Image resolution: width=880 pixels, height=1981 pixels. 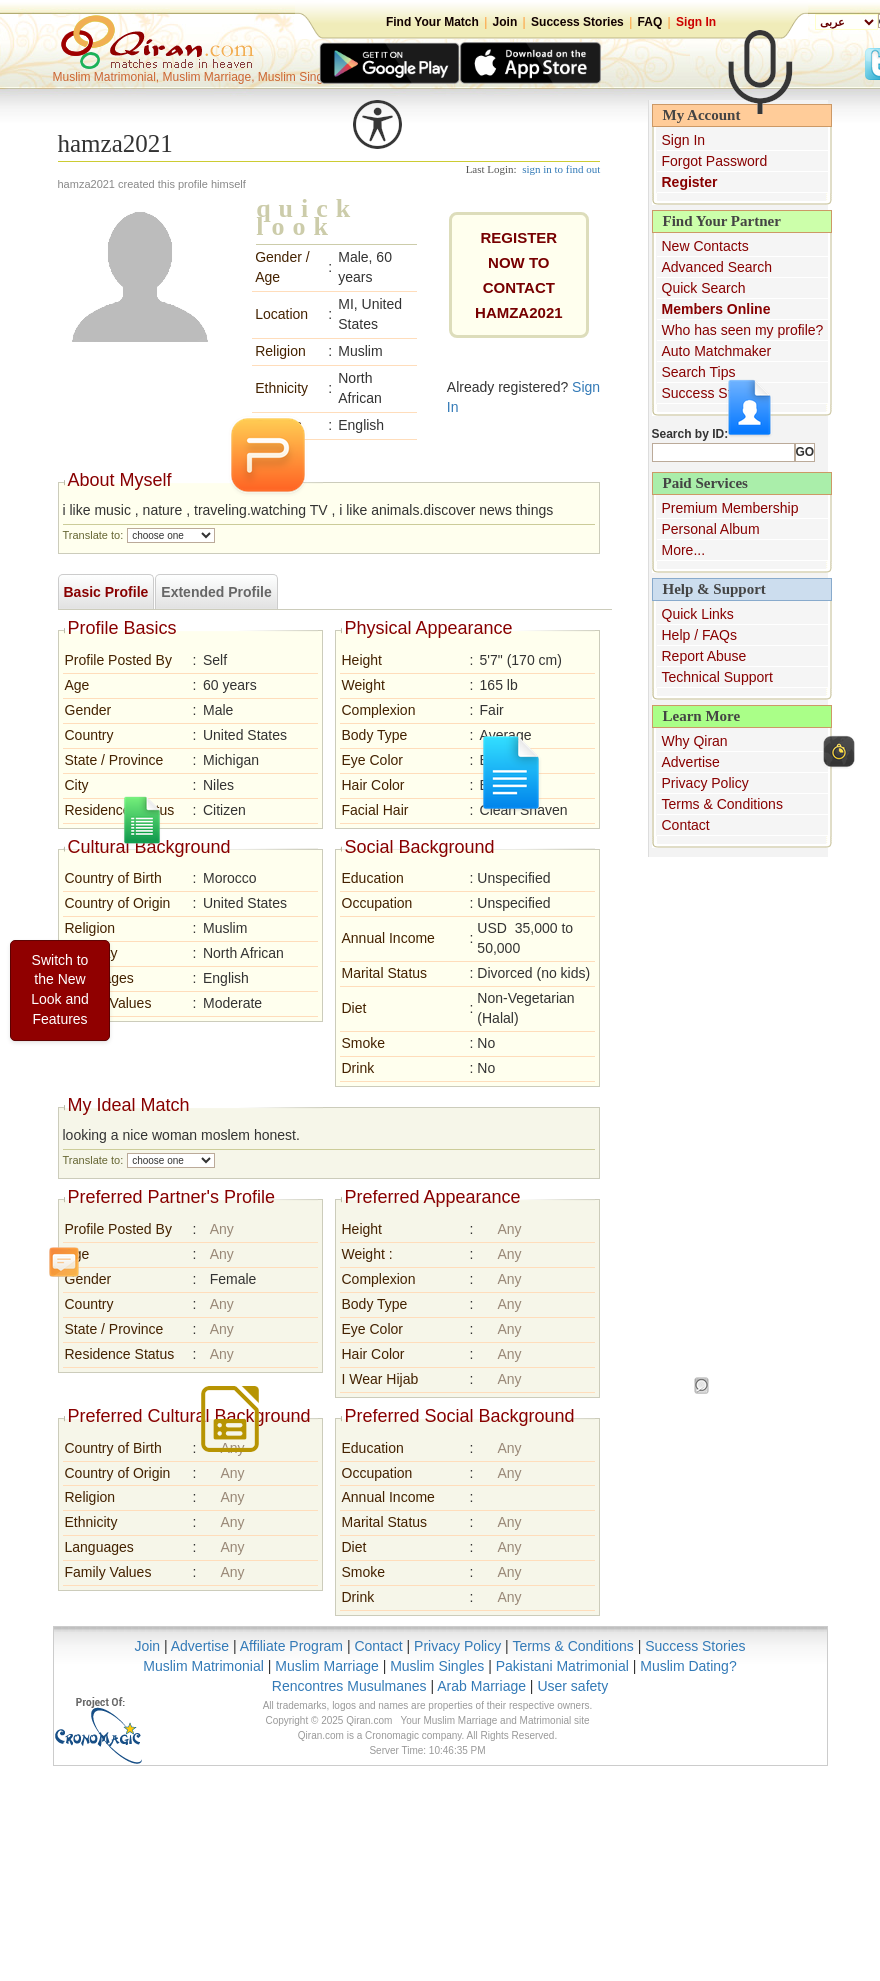 What do you see at coordinates (760, 72) in the screenshot?
I see `access microphone settings` at bounding box center [760, 72].